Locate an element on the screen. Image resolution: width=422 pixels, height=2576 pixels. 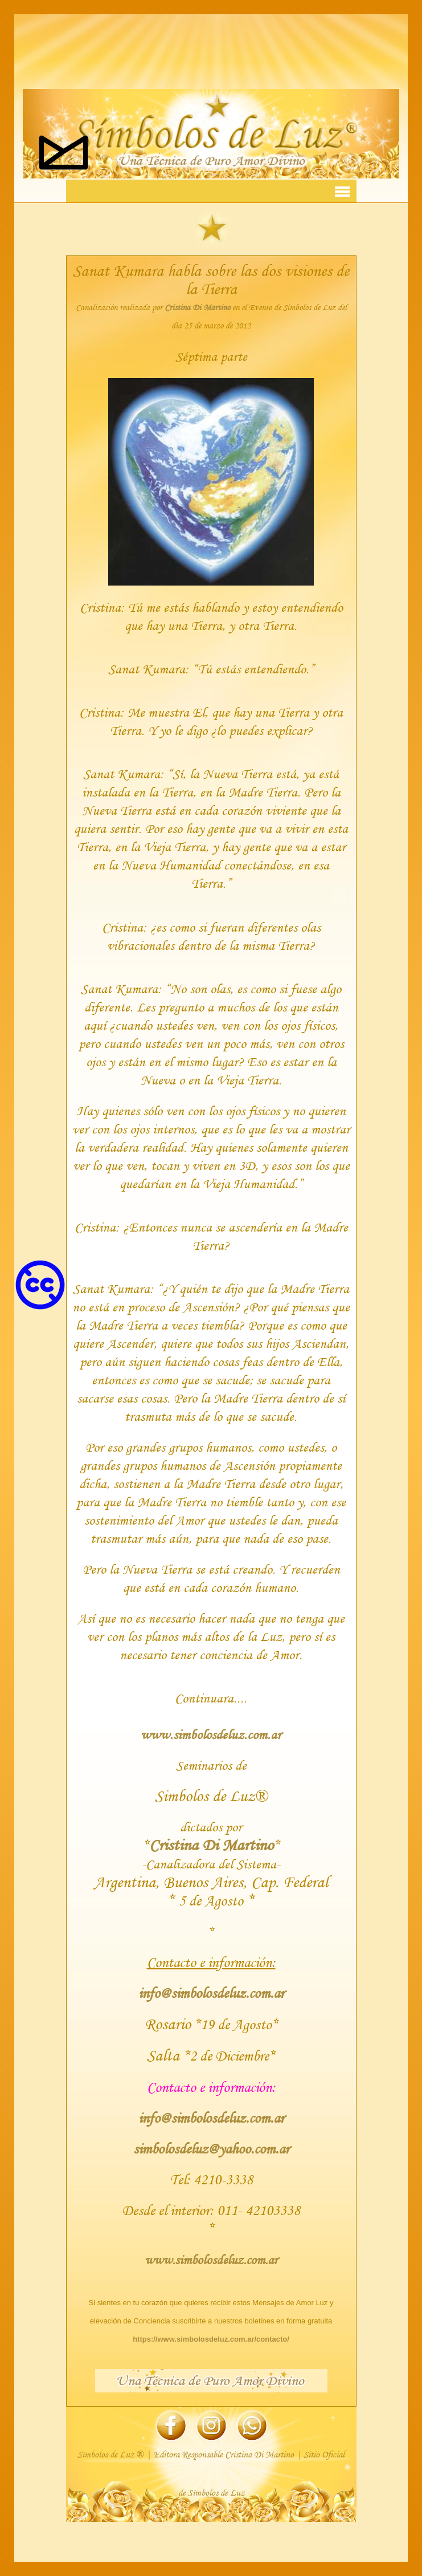
campaign monitor logo is located at coordinates (63, 152).